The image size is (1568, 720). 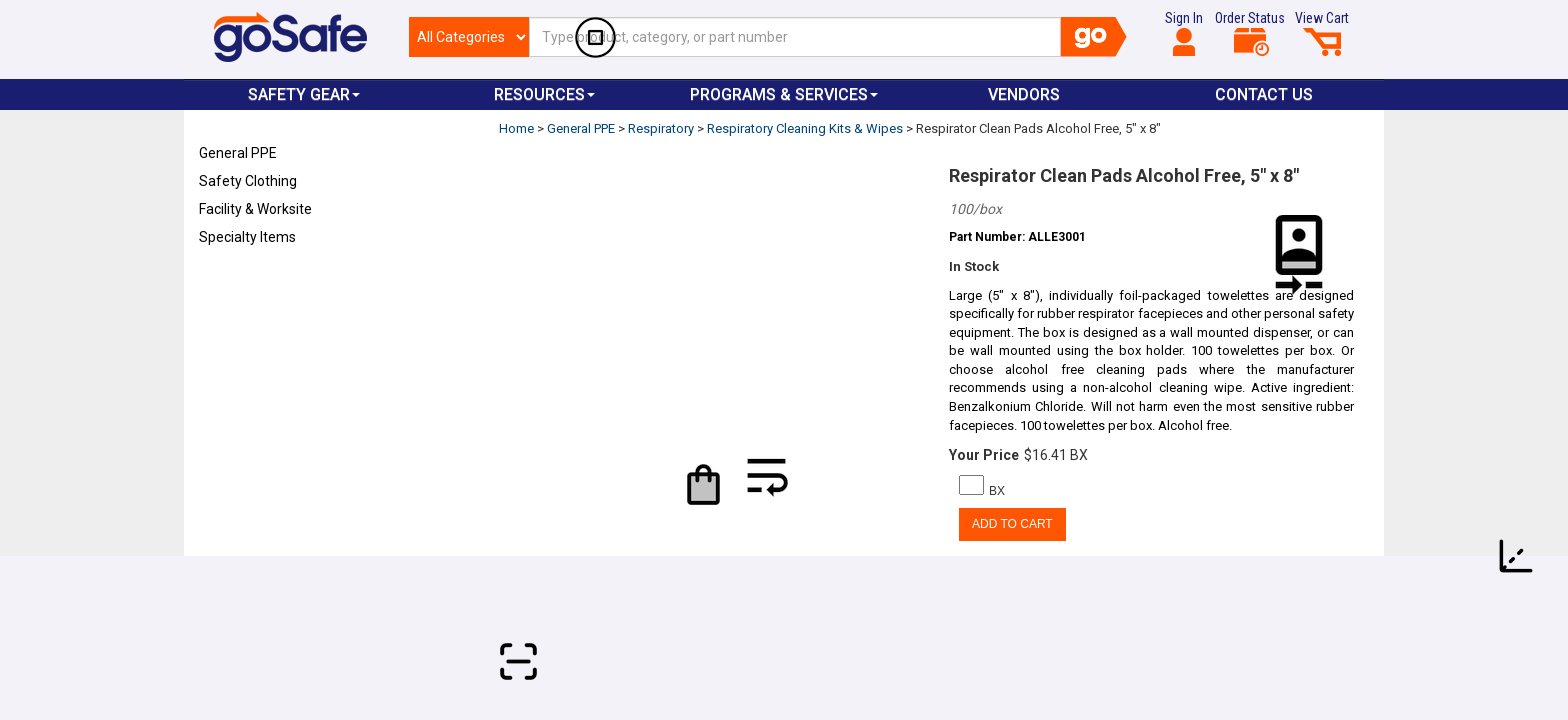 I want to click on toggle 3D view mode, so click(x=1516, y=556).